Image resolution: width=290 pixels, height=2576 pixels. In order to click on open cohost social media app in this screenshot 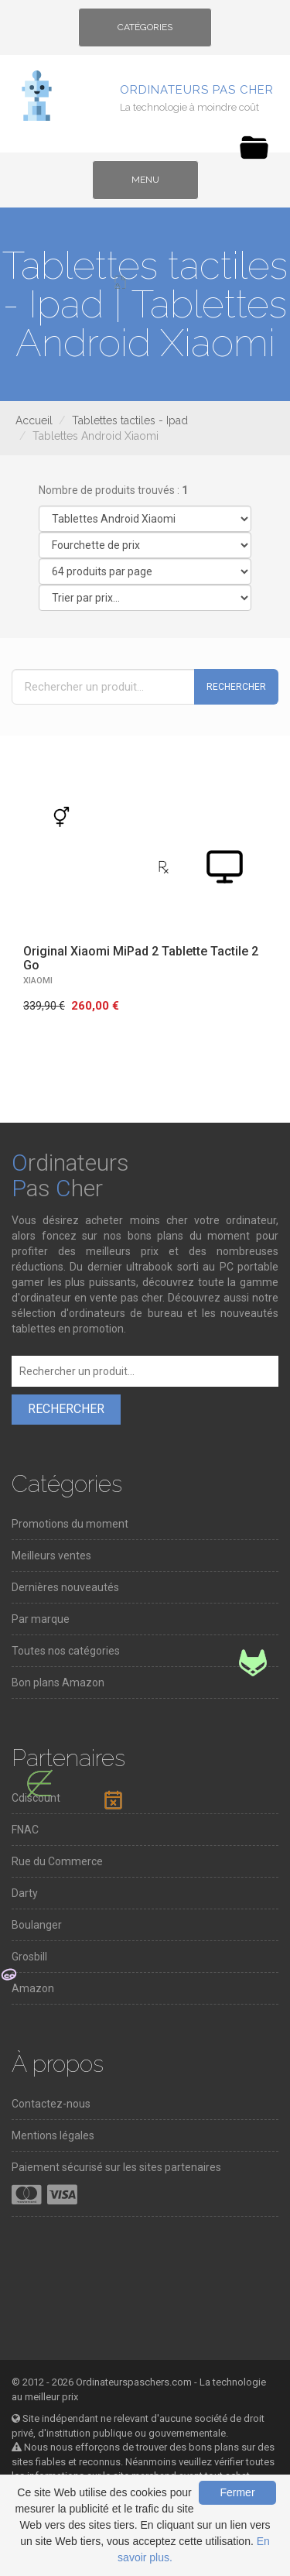, I will do `click(9, 1974)`.